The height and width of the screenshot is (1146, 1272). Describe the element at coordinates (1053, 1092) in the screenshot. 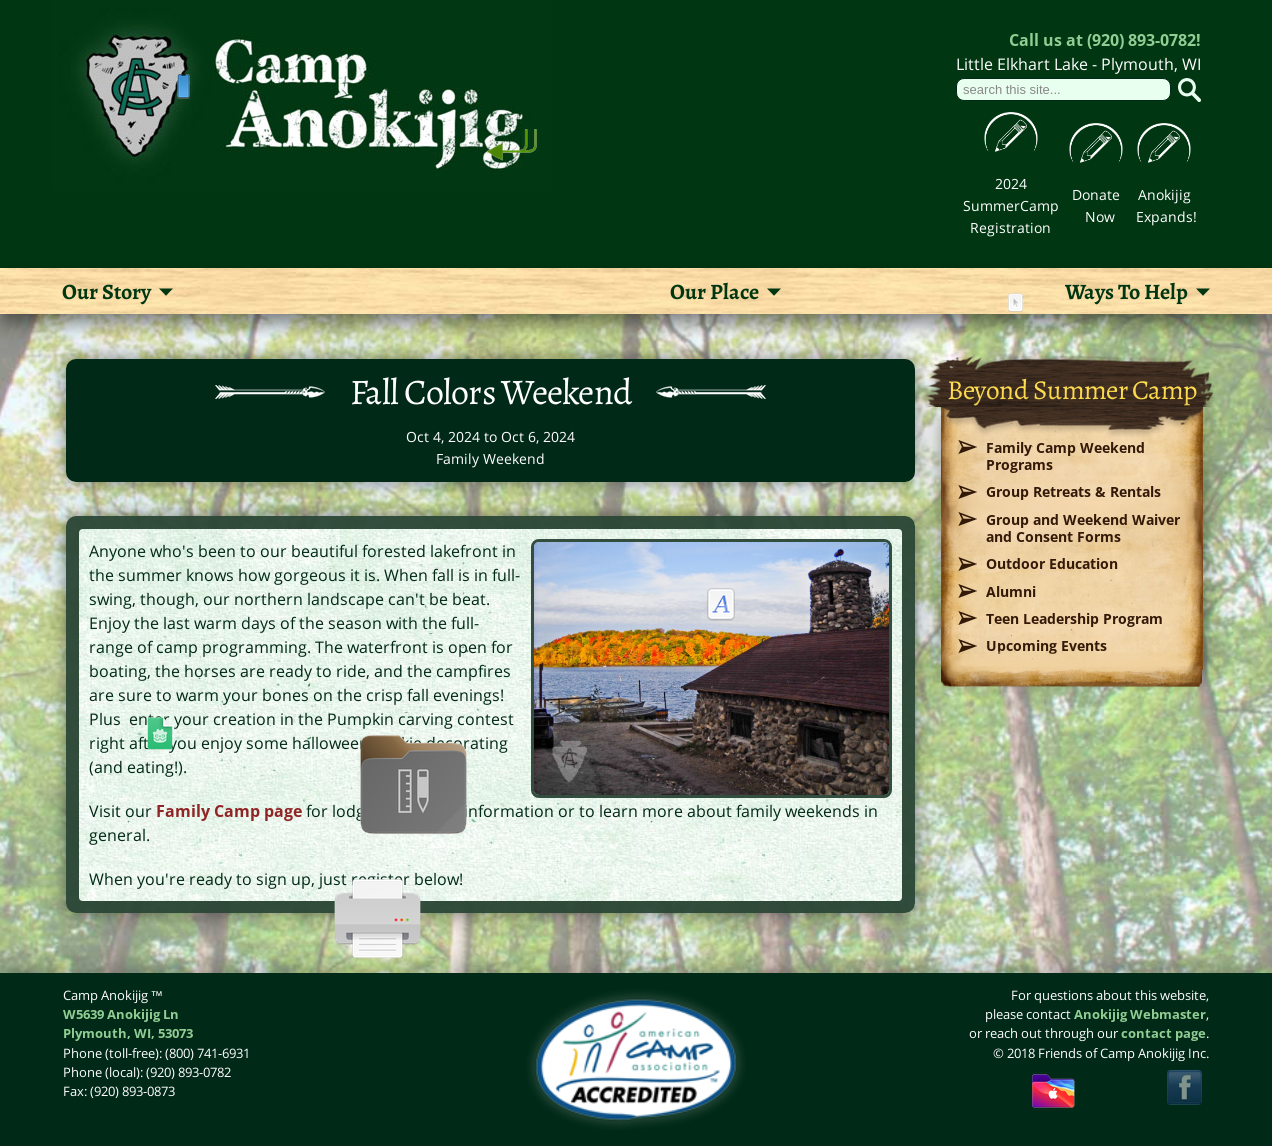

I see `open folder in macos big sur style` at that location.